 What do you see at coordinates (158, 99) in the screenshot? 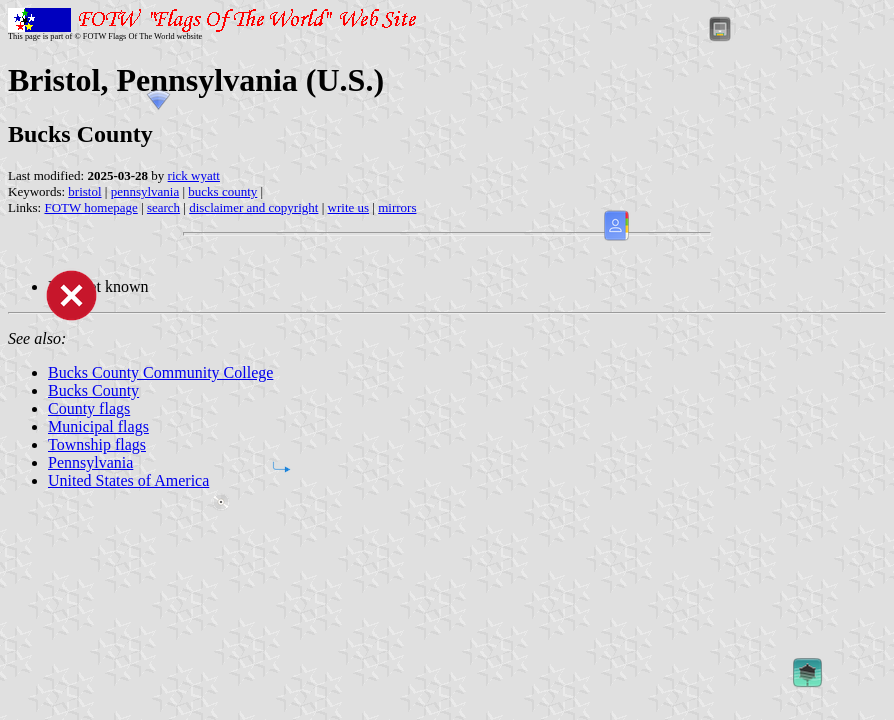
I see `indicates wireless network connection status` at bounding box center [158, 99].